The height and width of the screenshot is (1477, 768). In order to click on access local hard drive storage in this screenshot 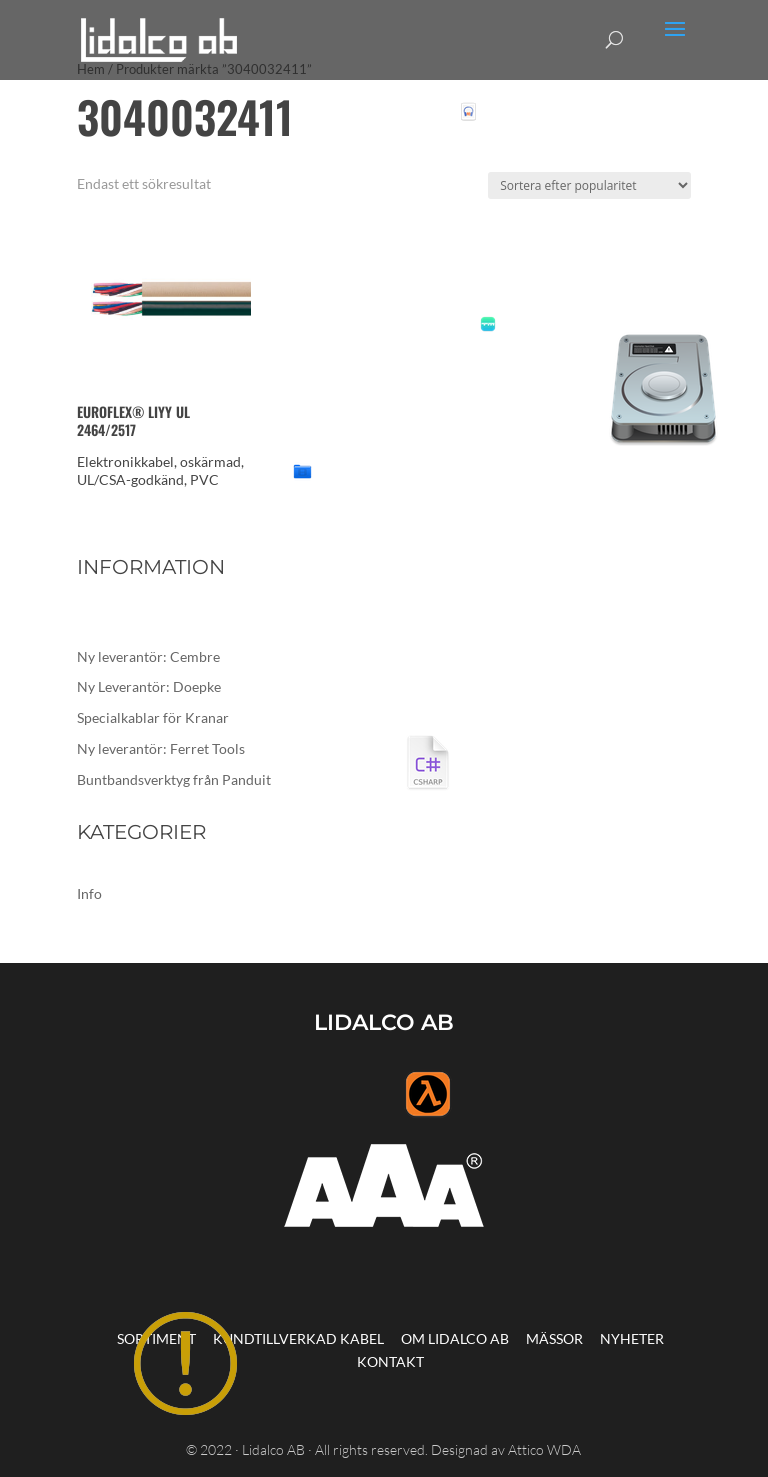, I will do `click(663, 388)`.